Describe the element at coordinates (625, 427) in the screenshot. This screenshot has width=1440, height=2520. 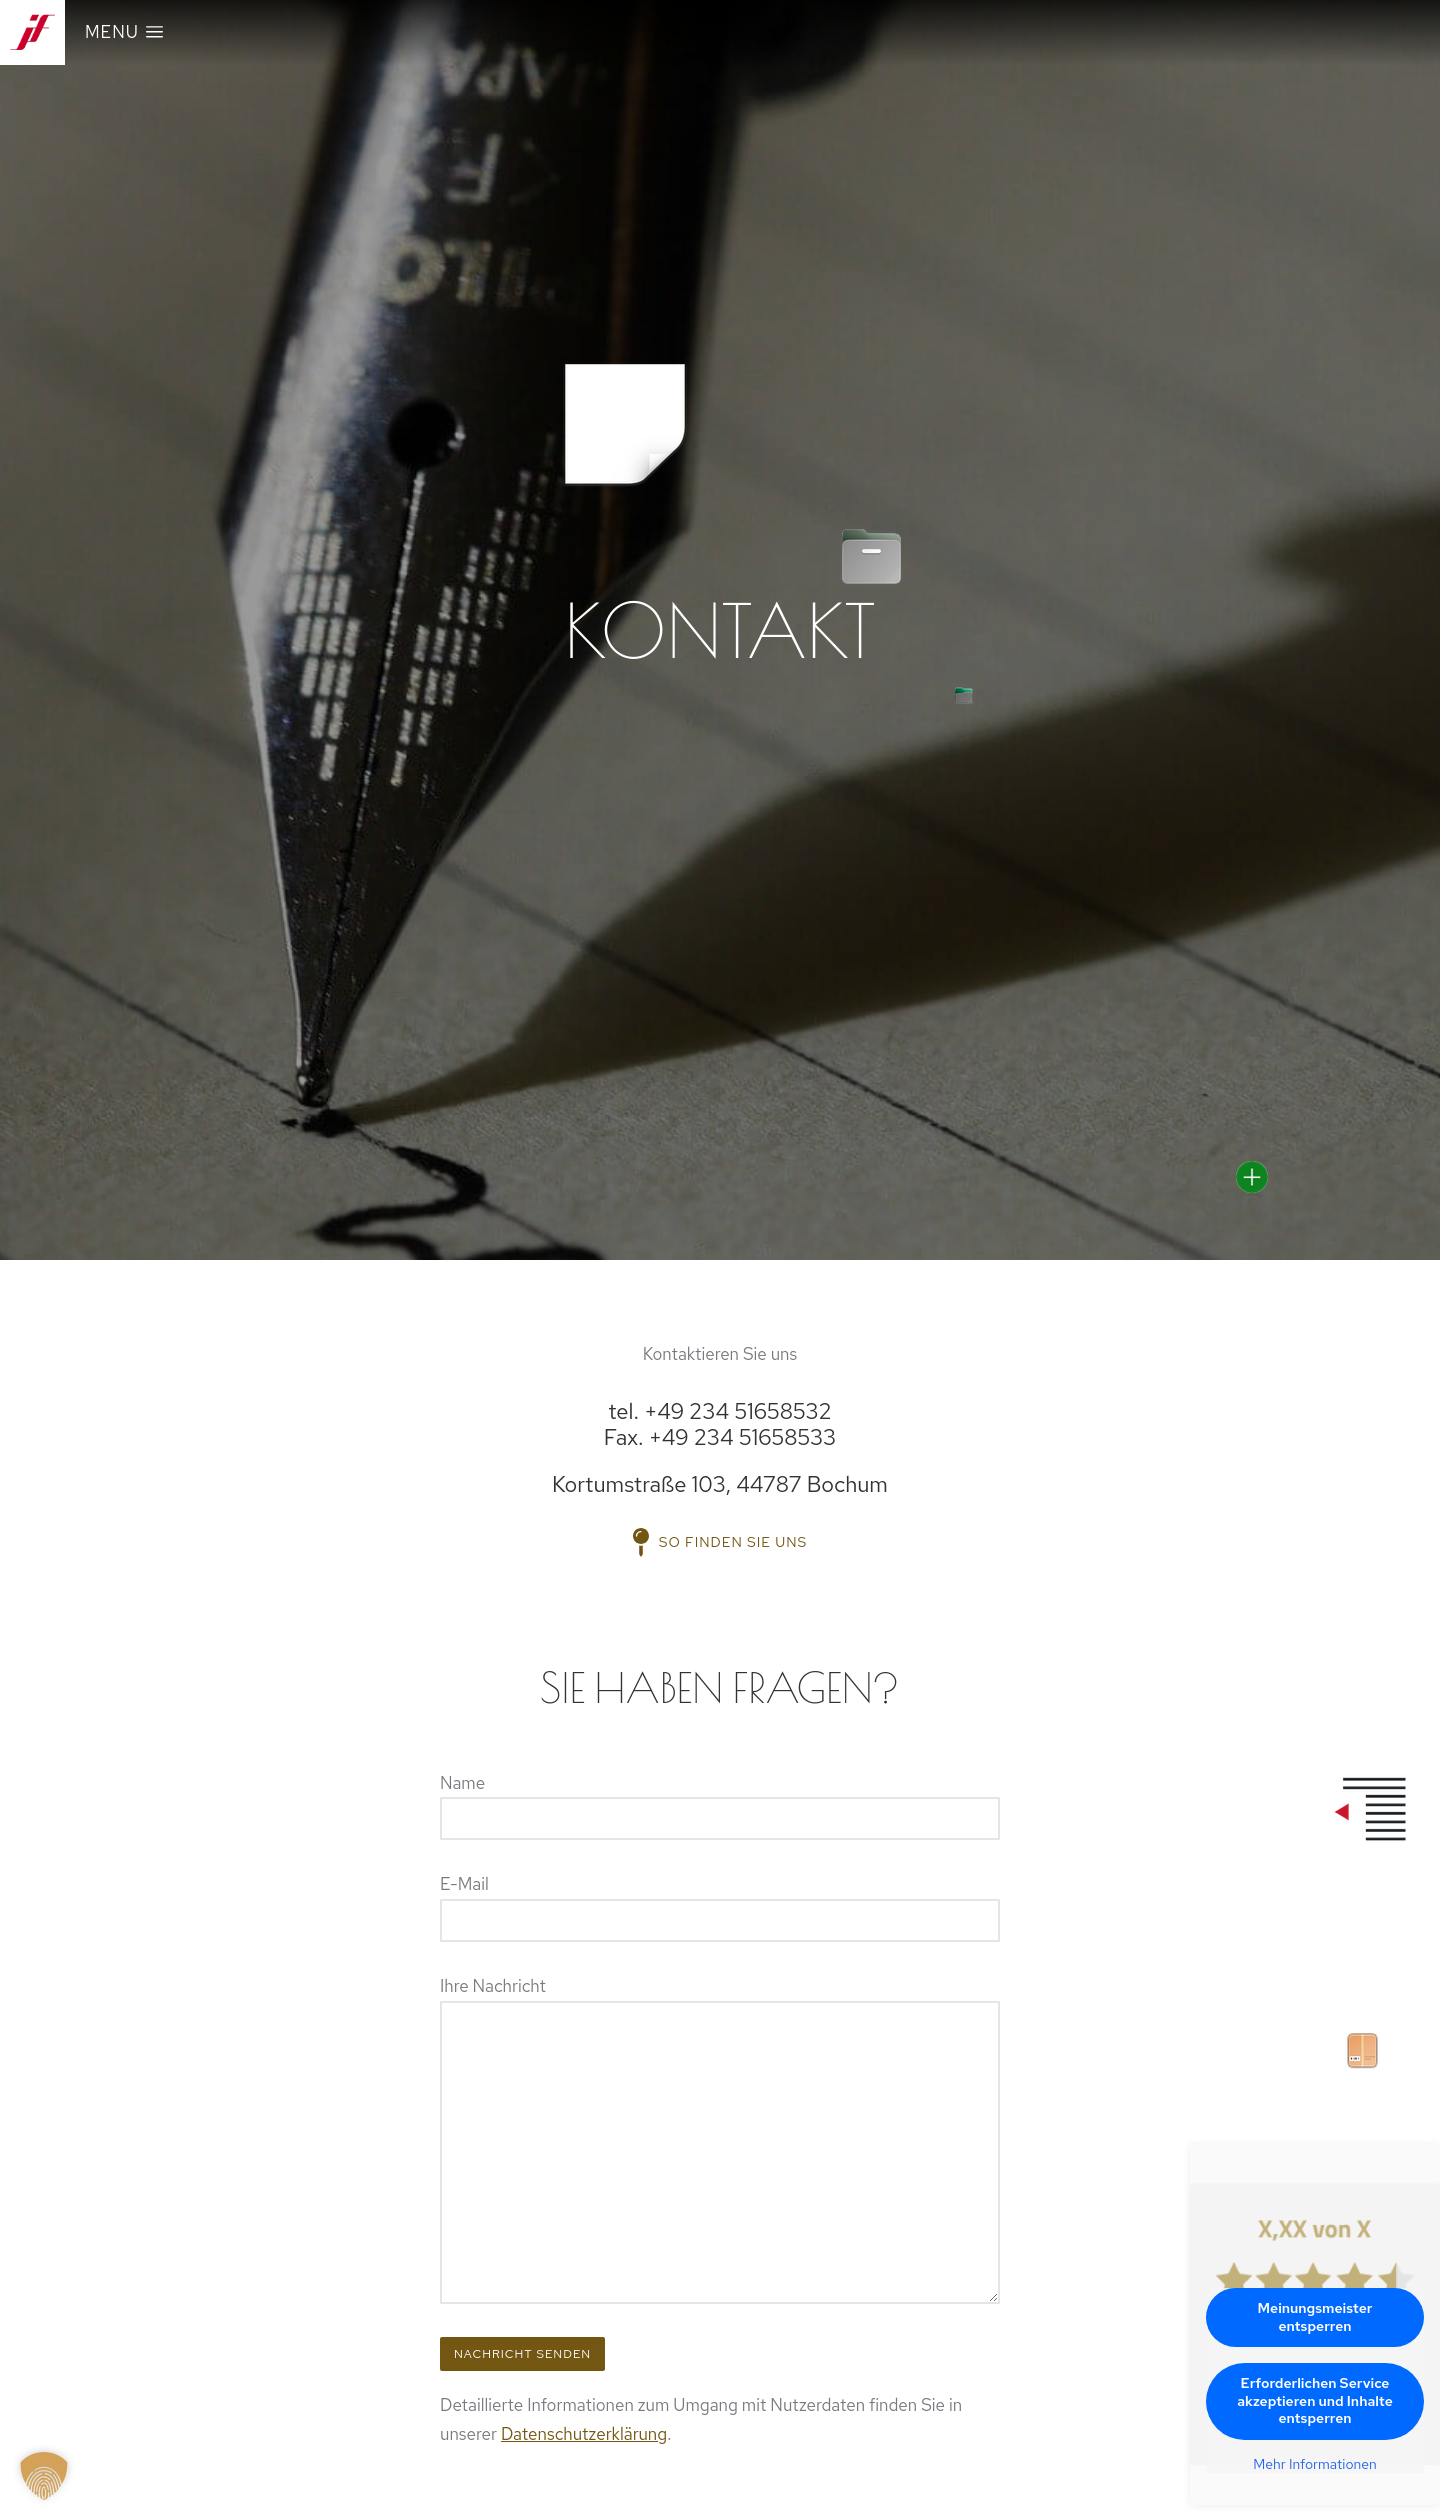
I see `unknown or unrecognized clipping file type` at that location.